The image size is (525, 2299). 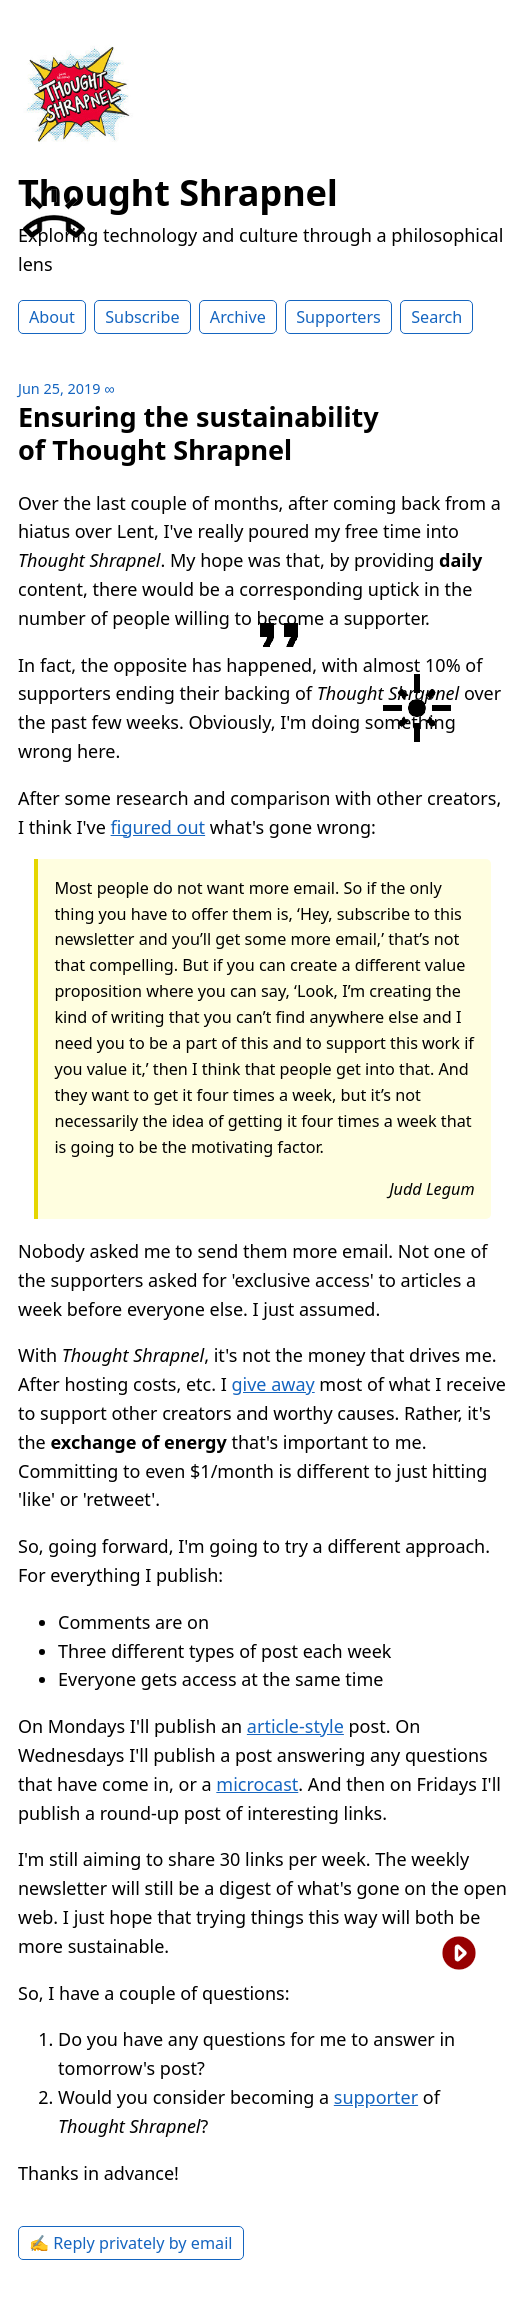 I want to click on incoming call alert, so click(x=54, y=215).